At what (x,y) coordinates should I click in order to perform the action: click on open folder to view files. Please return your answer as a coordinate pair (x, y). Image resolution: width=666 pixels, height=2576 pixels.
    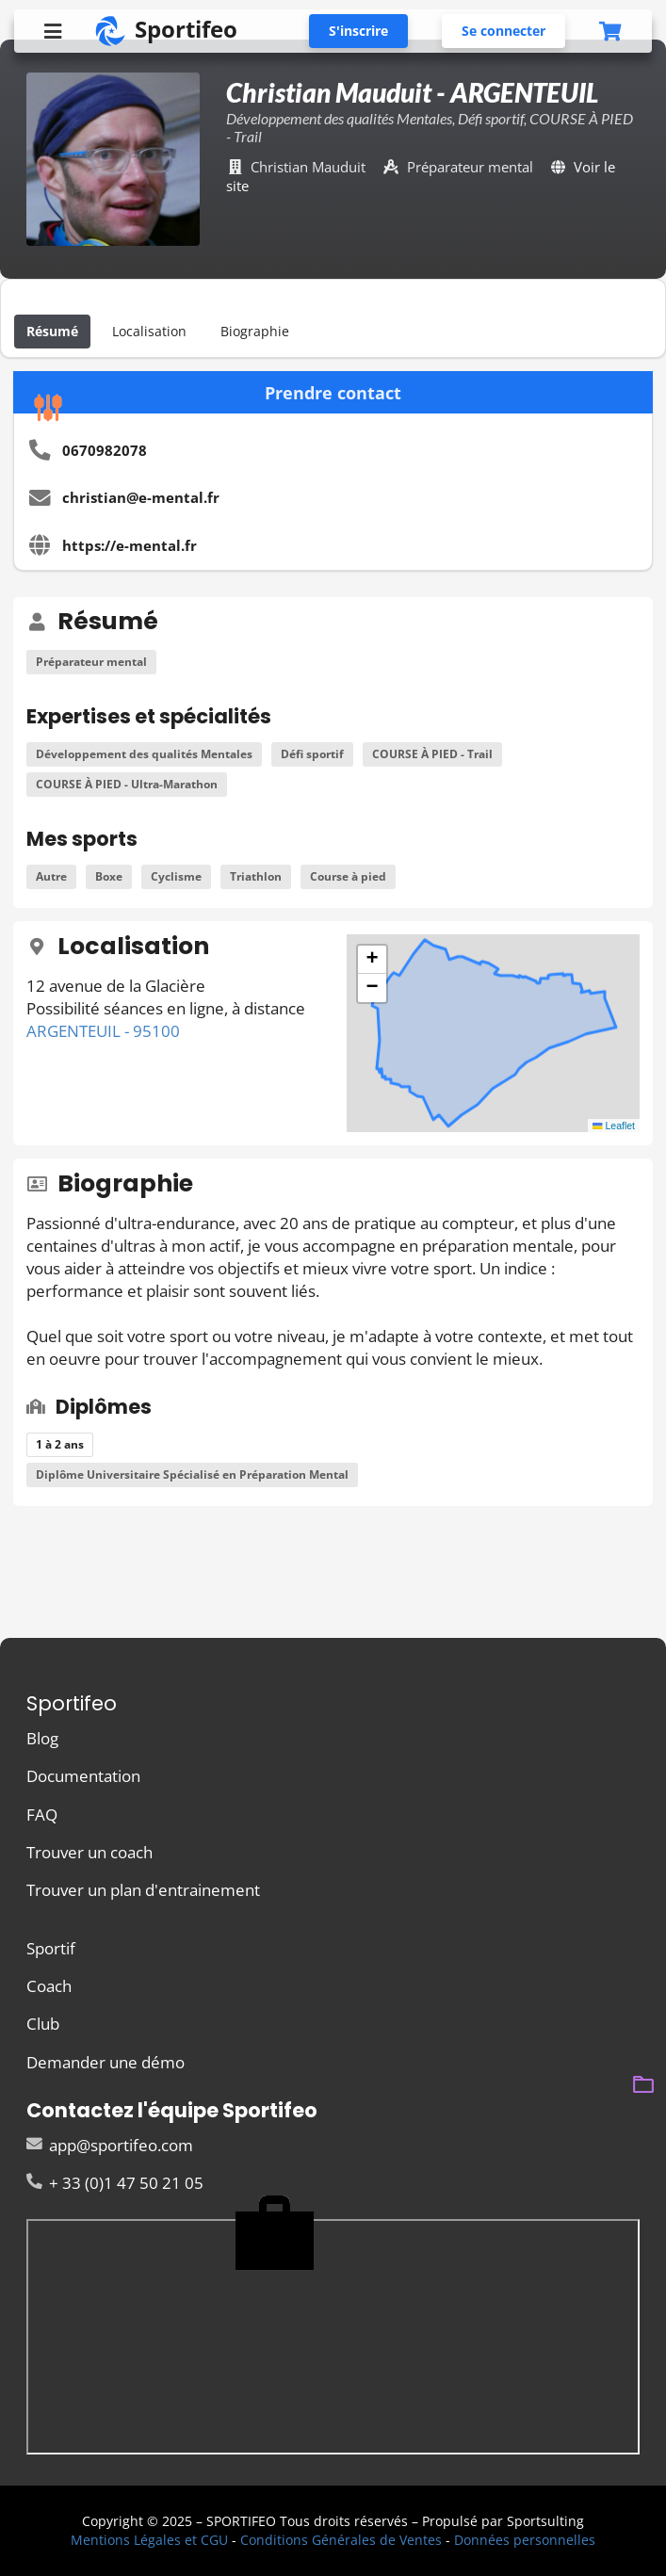
    Looking at the image, I should click on (643, 2084).